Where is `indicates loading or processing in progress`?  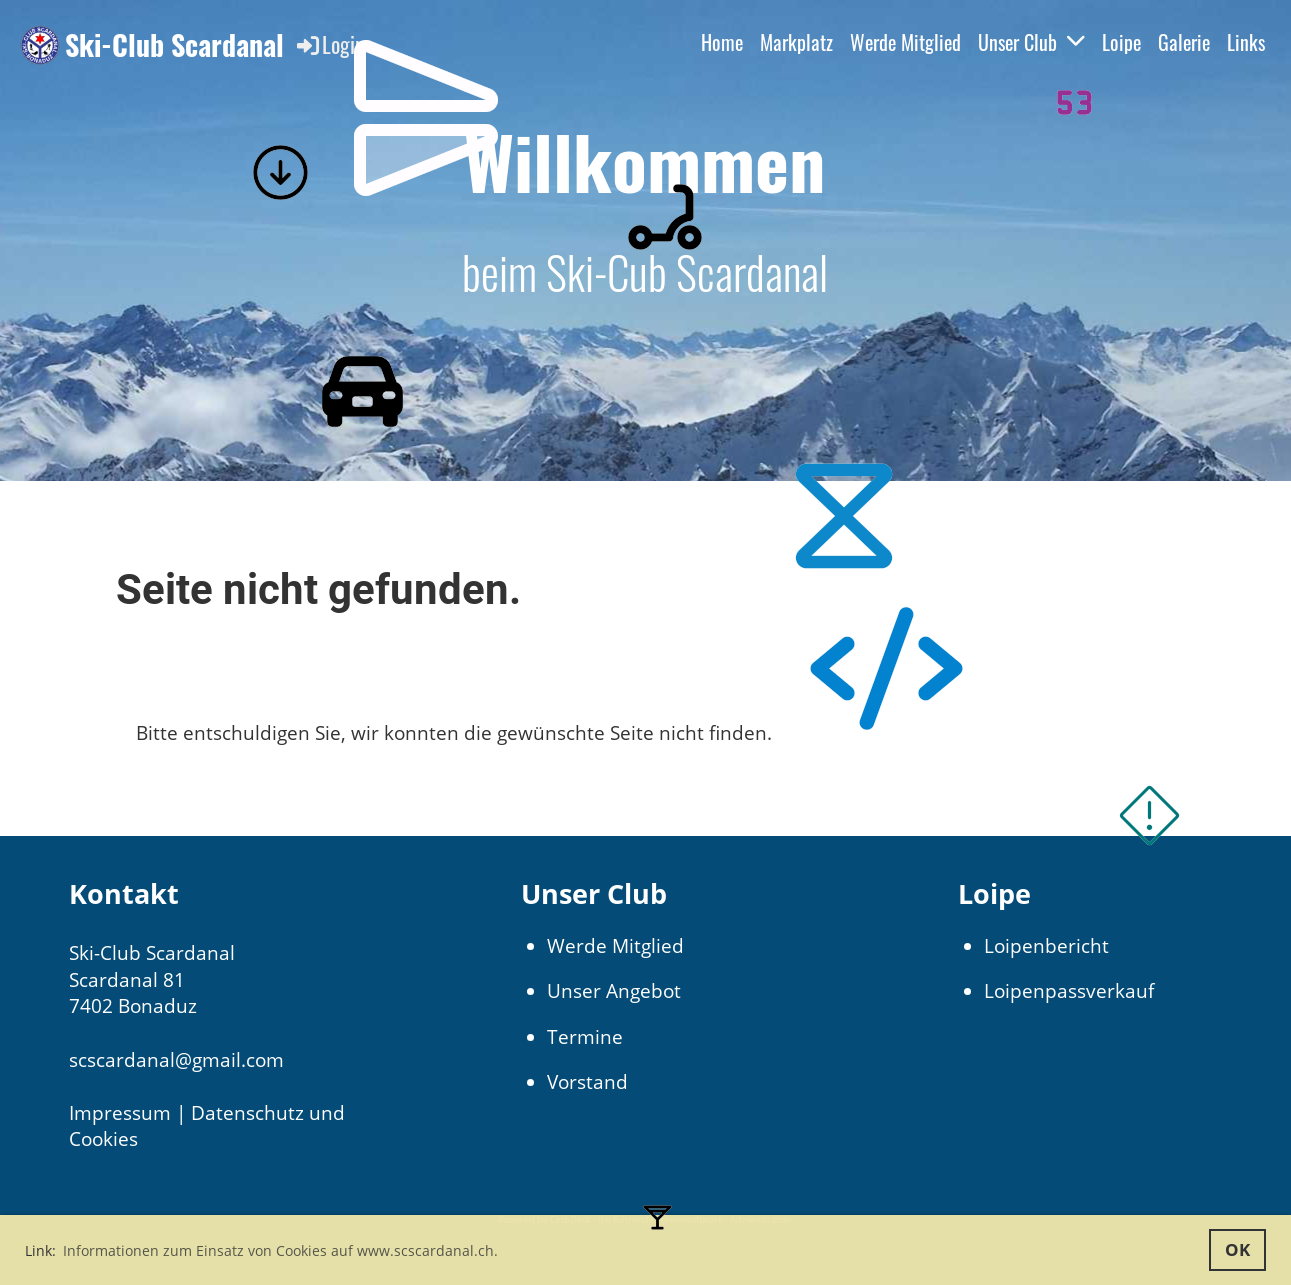 indicates loading or processing in progress is located at coordinates (844, 516).